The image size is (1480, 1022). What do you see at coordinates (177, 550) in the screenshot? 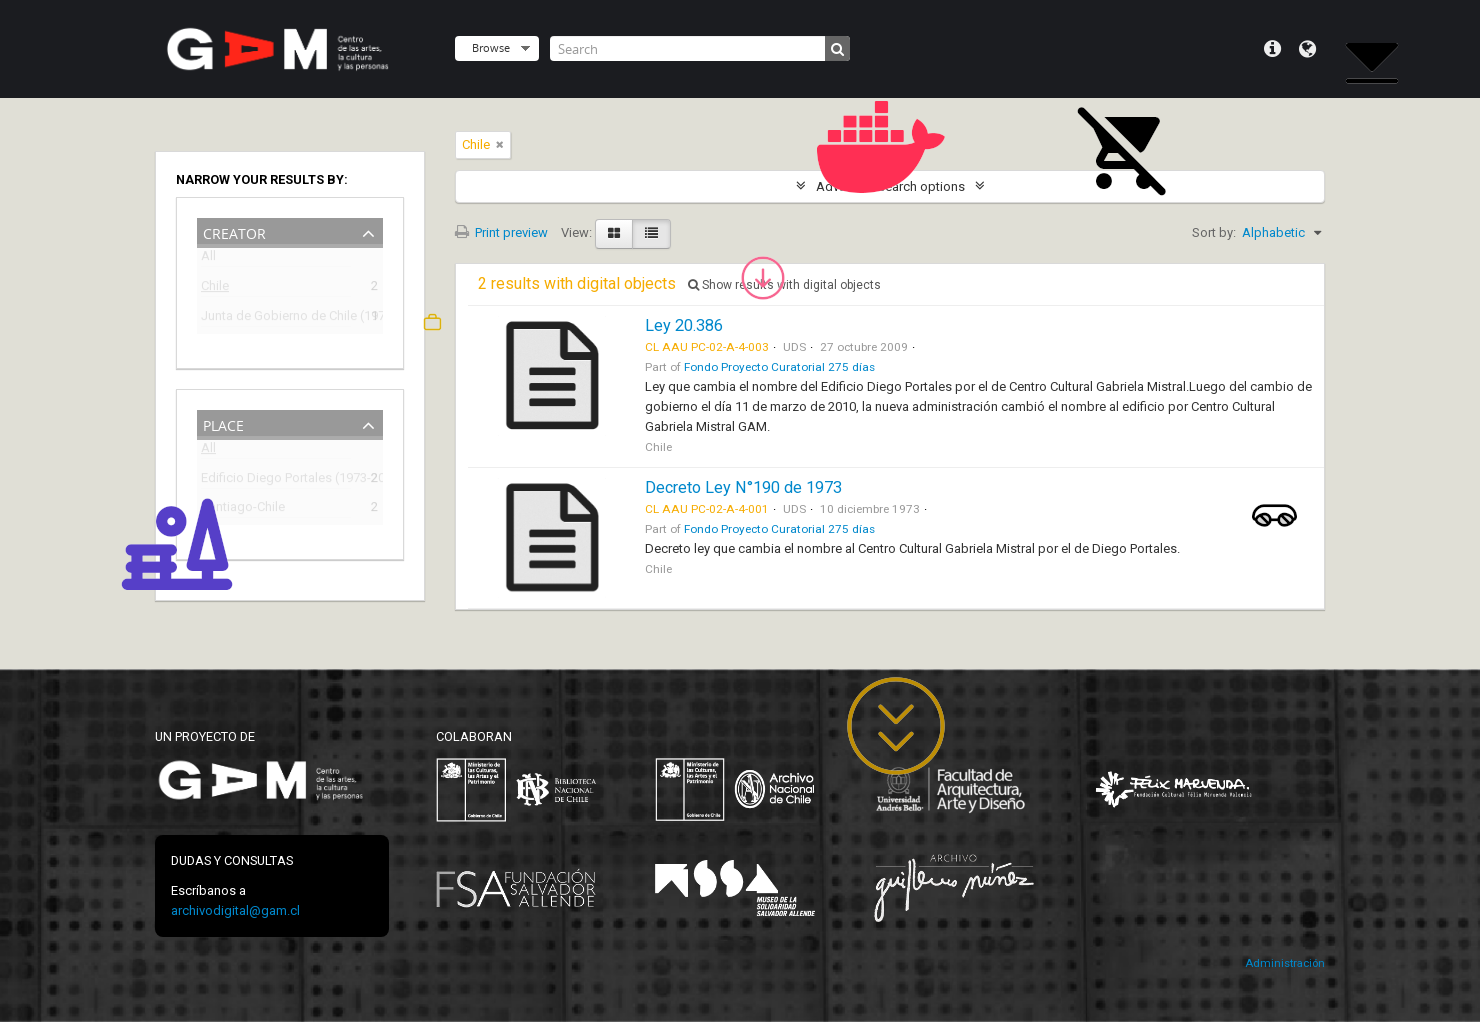
I see `view nearby parks or green spaces` at bounding box center [177, 550].